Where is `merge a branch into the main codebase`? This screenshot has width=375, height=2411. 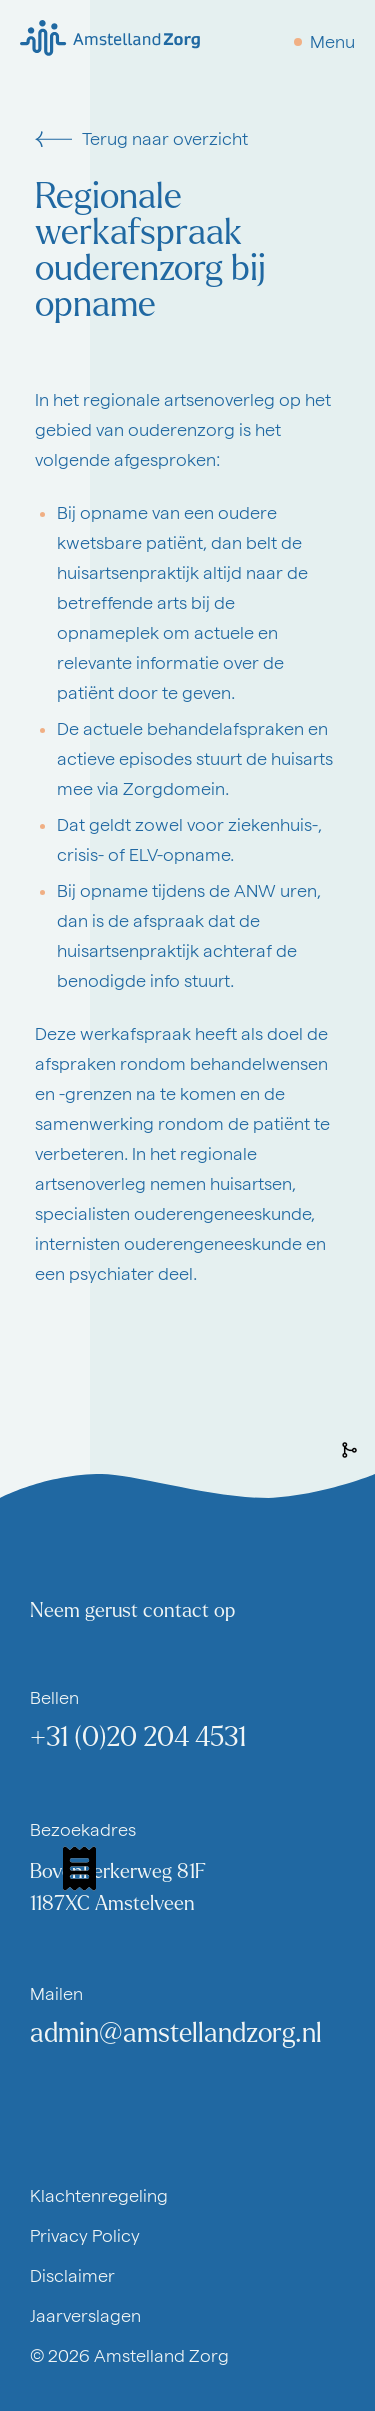 merge a branch into the main codebase is located at coordinates (349, 1450).